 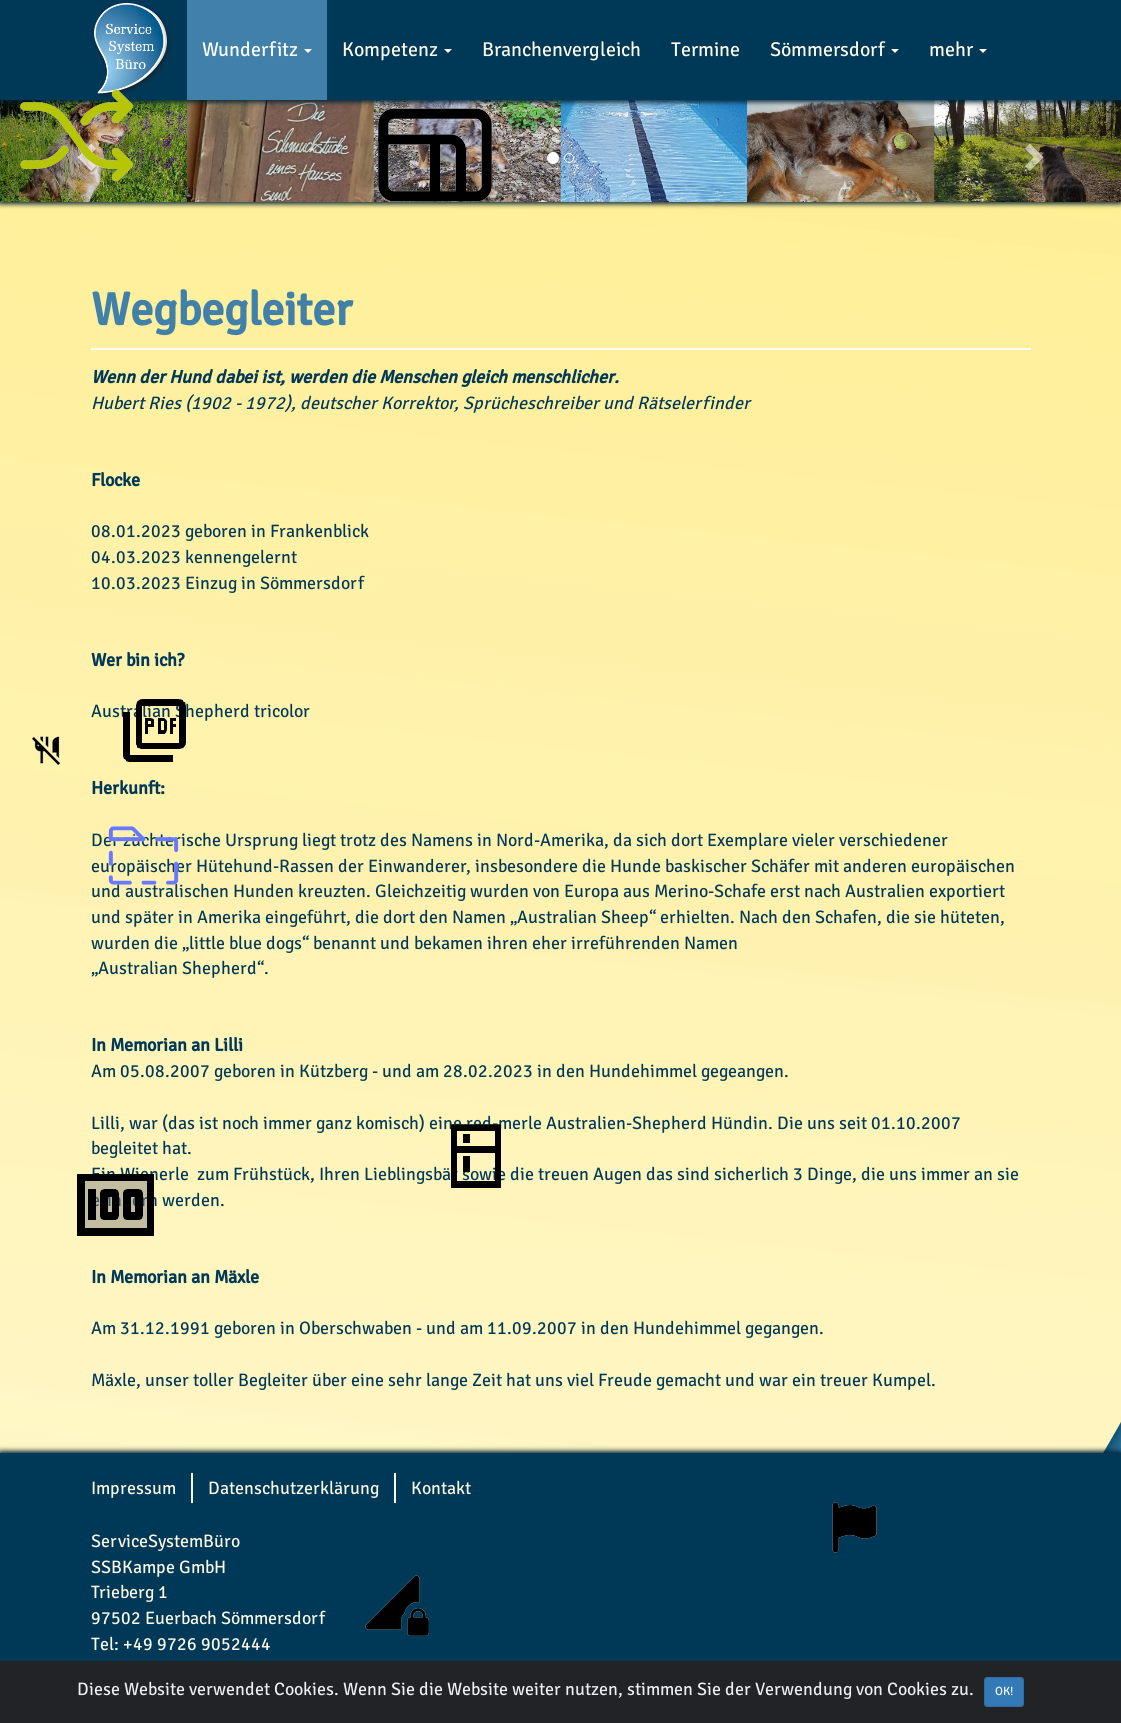 I want to click on view currency or money-related features, so click(x=115, y=1204).